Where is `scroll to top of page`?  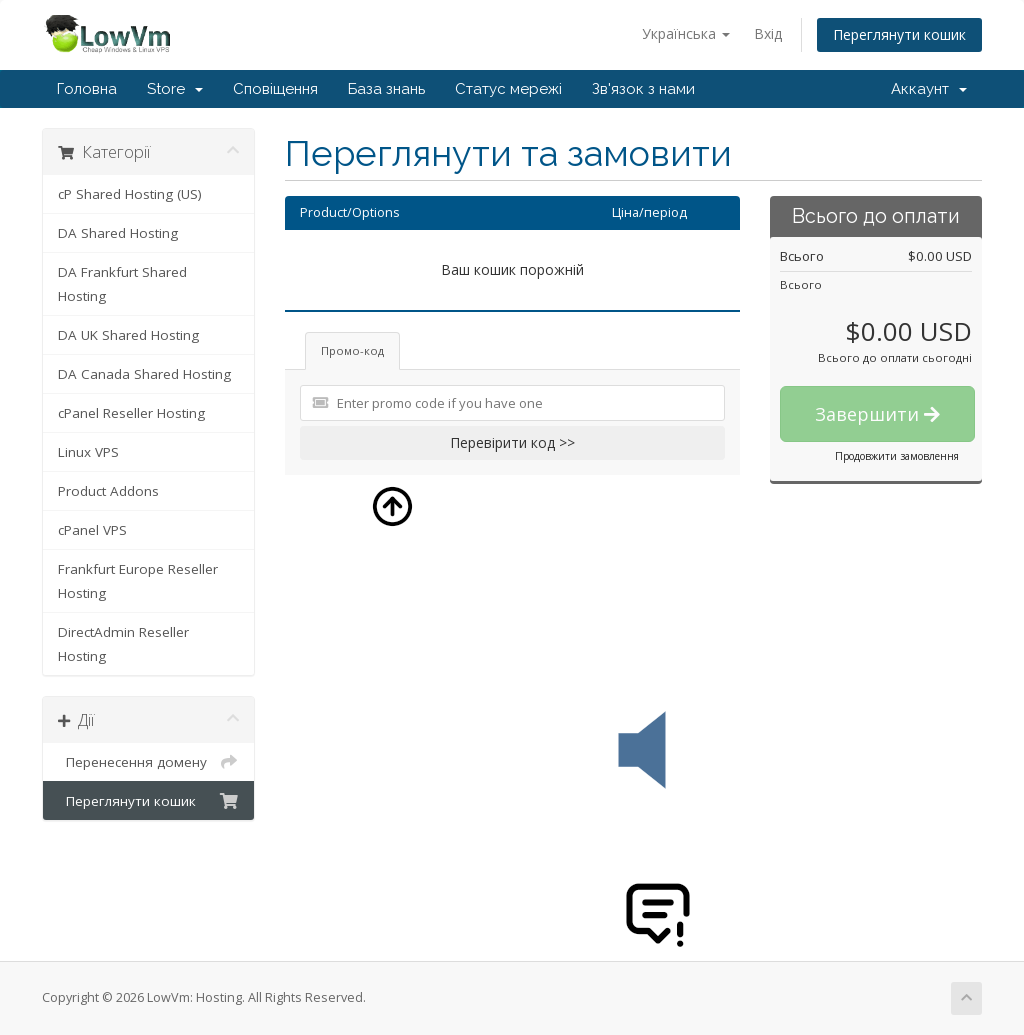
scroll to top of page is located at coordinates (392, 506).